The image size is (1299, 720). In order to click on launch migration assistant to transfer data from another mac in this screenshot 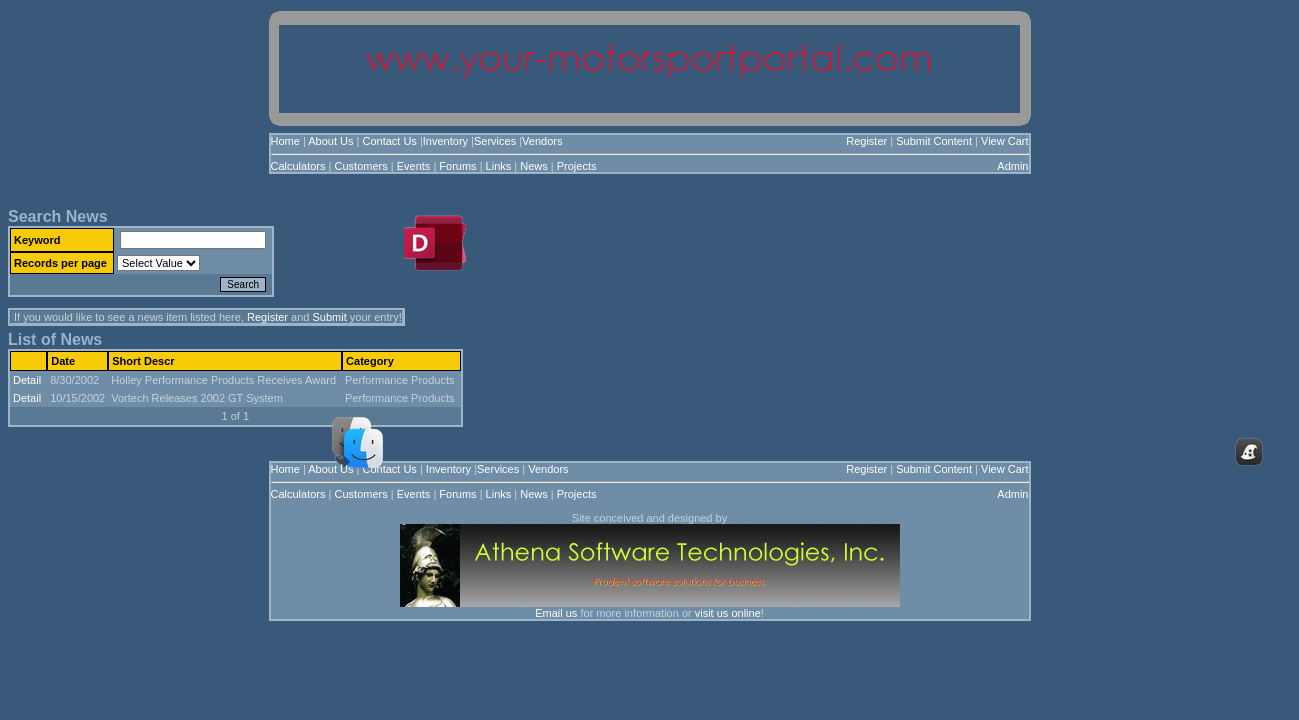, I will do `click(357, 442)`.